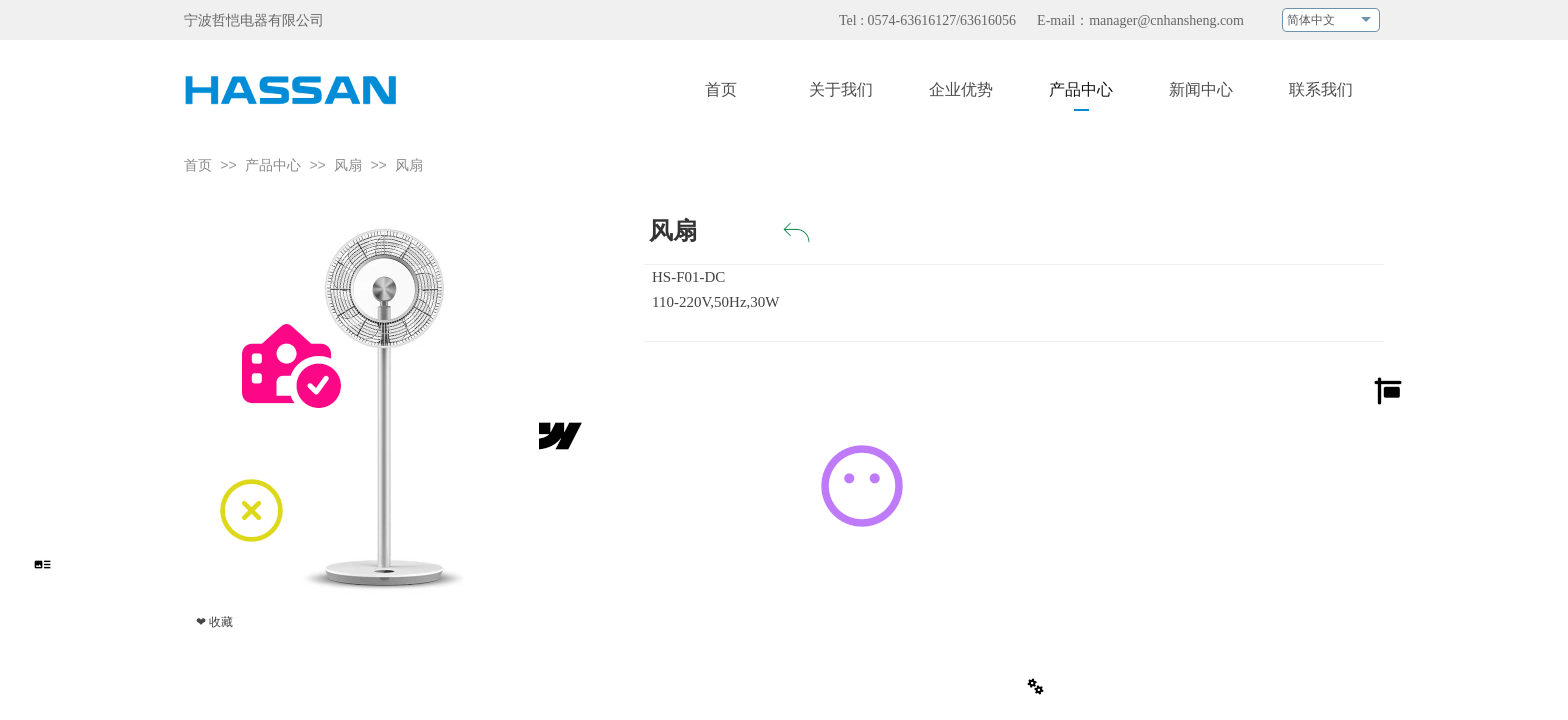 This screenshot has height=720, width=1568. I want to click on go back to previous screen, so click(796, 232).